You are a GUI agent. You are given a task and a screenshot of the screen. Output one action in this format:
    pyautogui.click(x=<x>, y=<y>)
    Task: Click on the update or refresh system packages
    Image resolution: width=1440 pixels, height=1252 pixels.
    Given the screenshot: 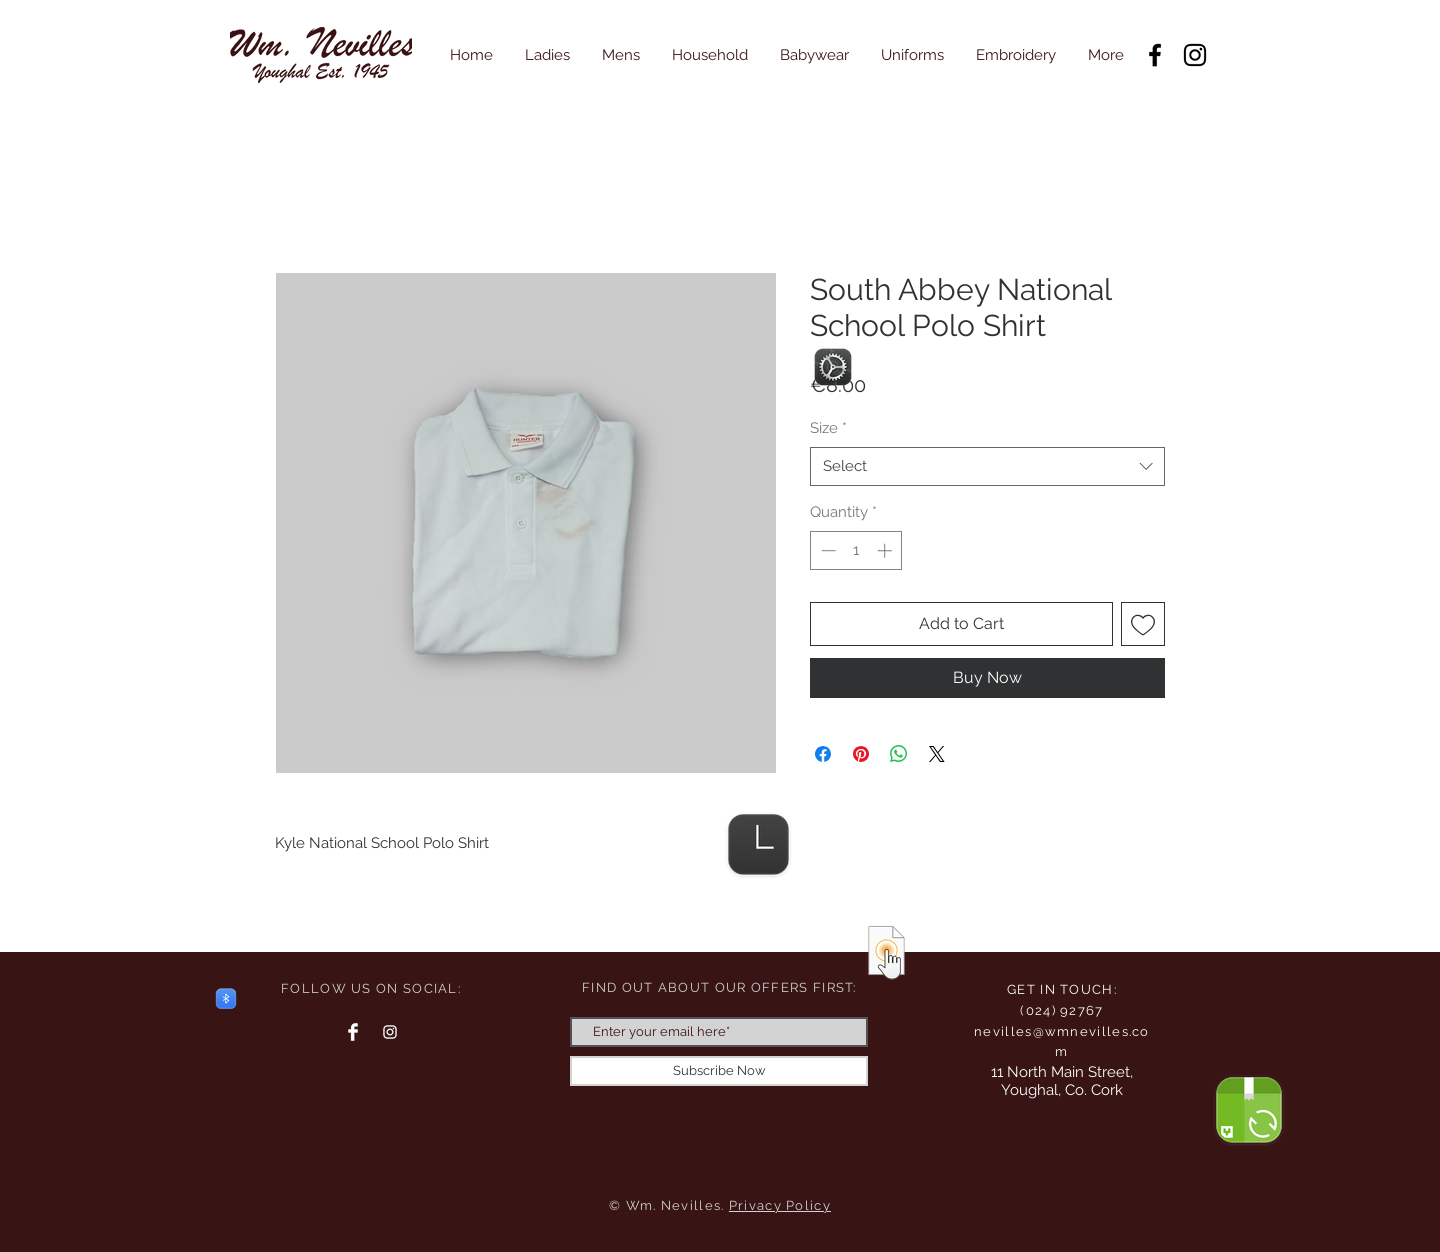 What is the action you would take?
    pyautogui.click(x=1249, y=1111)
    